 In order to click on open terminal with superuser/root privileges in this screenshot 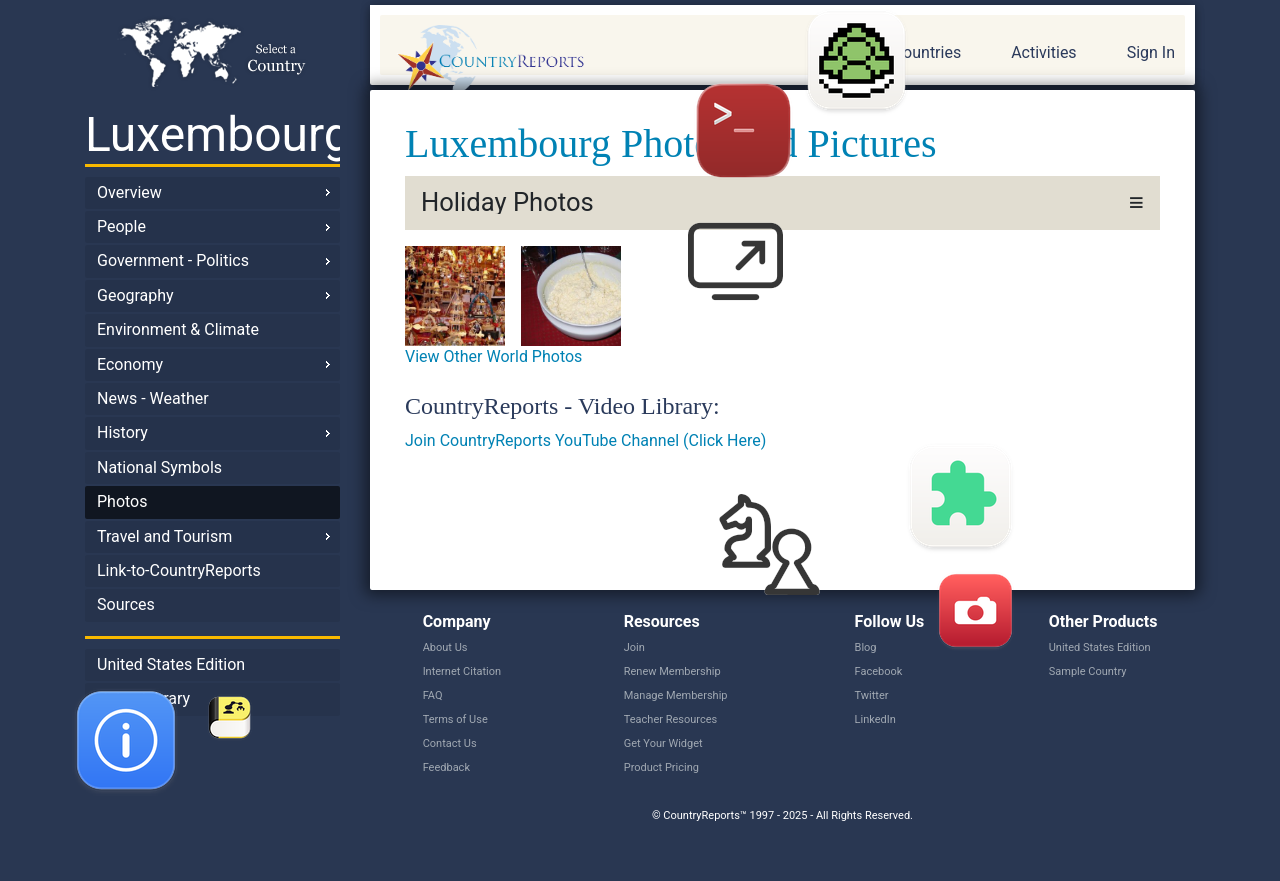, I will do `click(743, 130)`.